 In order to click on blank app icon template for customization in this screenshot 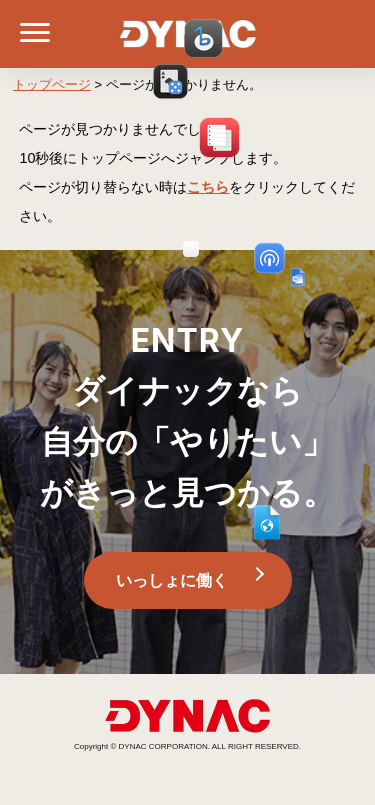, I will do `click(191, 249)`.